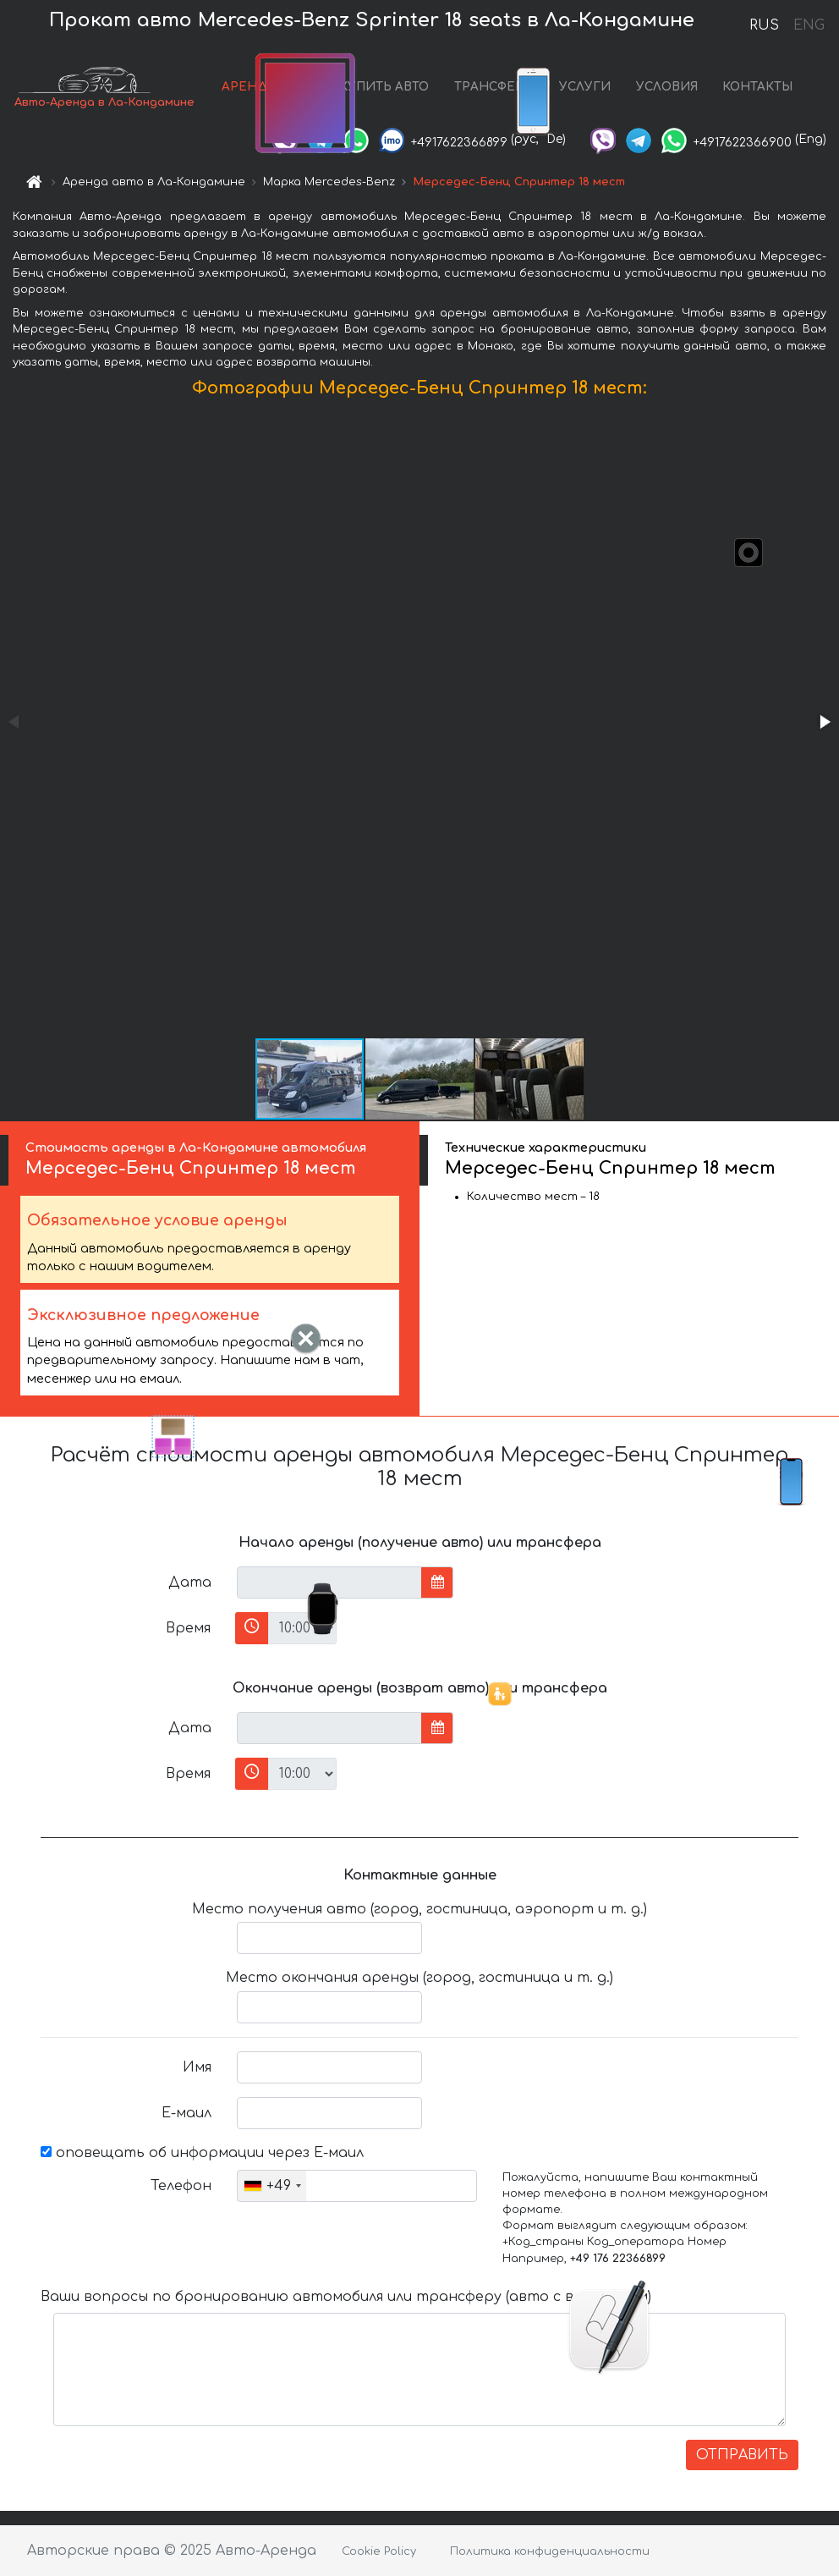 This screenshot has height=2576, width=839. What do you see at coordinates (305, 1338) in the screenshot?
I see `indicates an unavailable or inaccessible item` at bounding box center [305, 1338].